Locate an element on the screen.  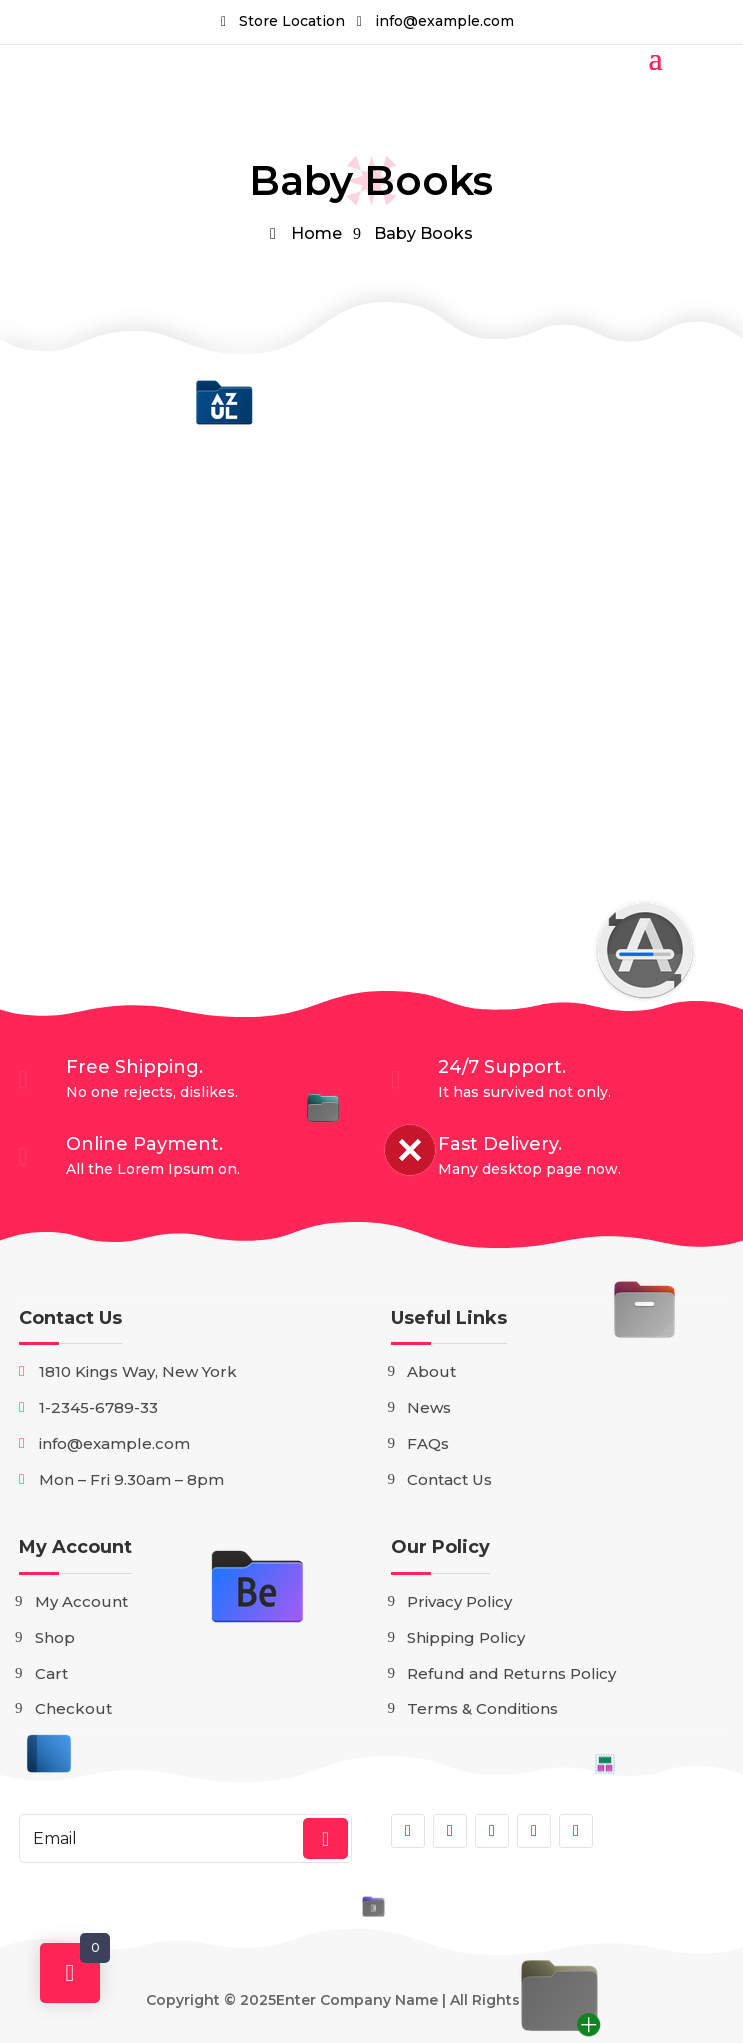
select all items in the current view is located at coordinates (605, 1764).